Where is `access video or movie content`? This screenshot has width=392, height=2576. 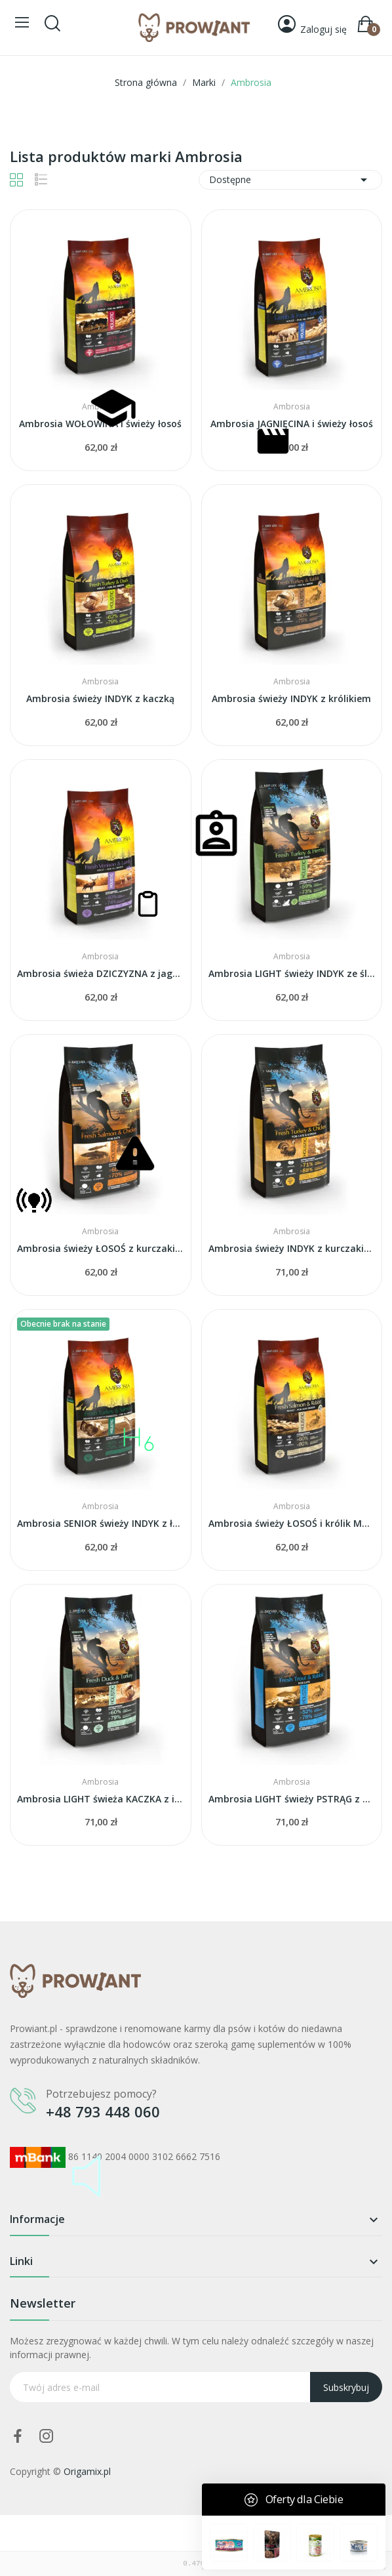 access video or movie content is located at coordinates (273, 441).